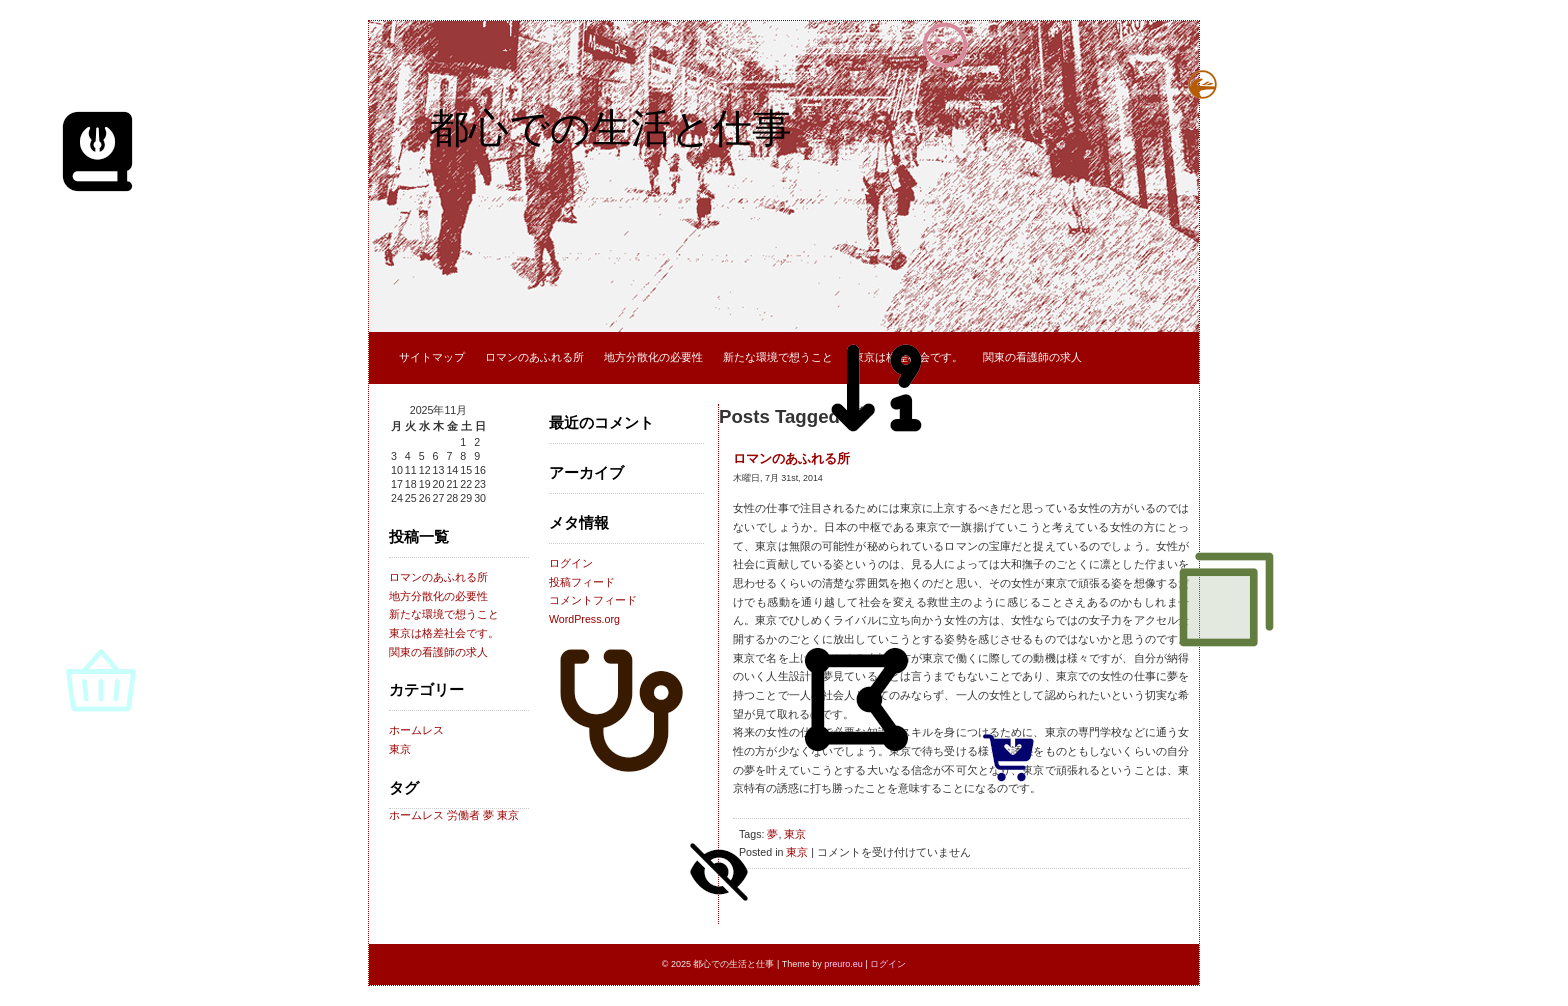 Image resolution: width=1568 pixels, height=1006 pixels. Describe the element at coordinates (1226, 599) in the screenshot. I see `copy content to clipboard` at that location.